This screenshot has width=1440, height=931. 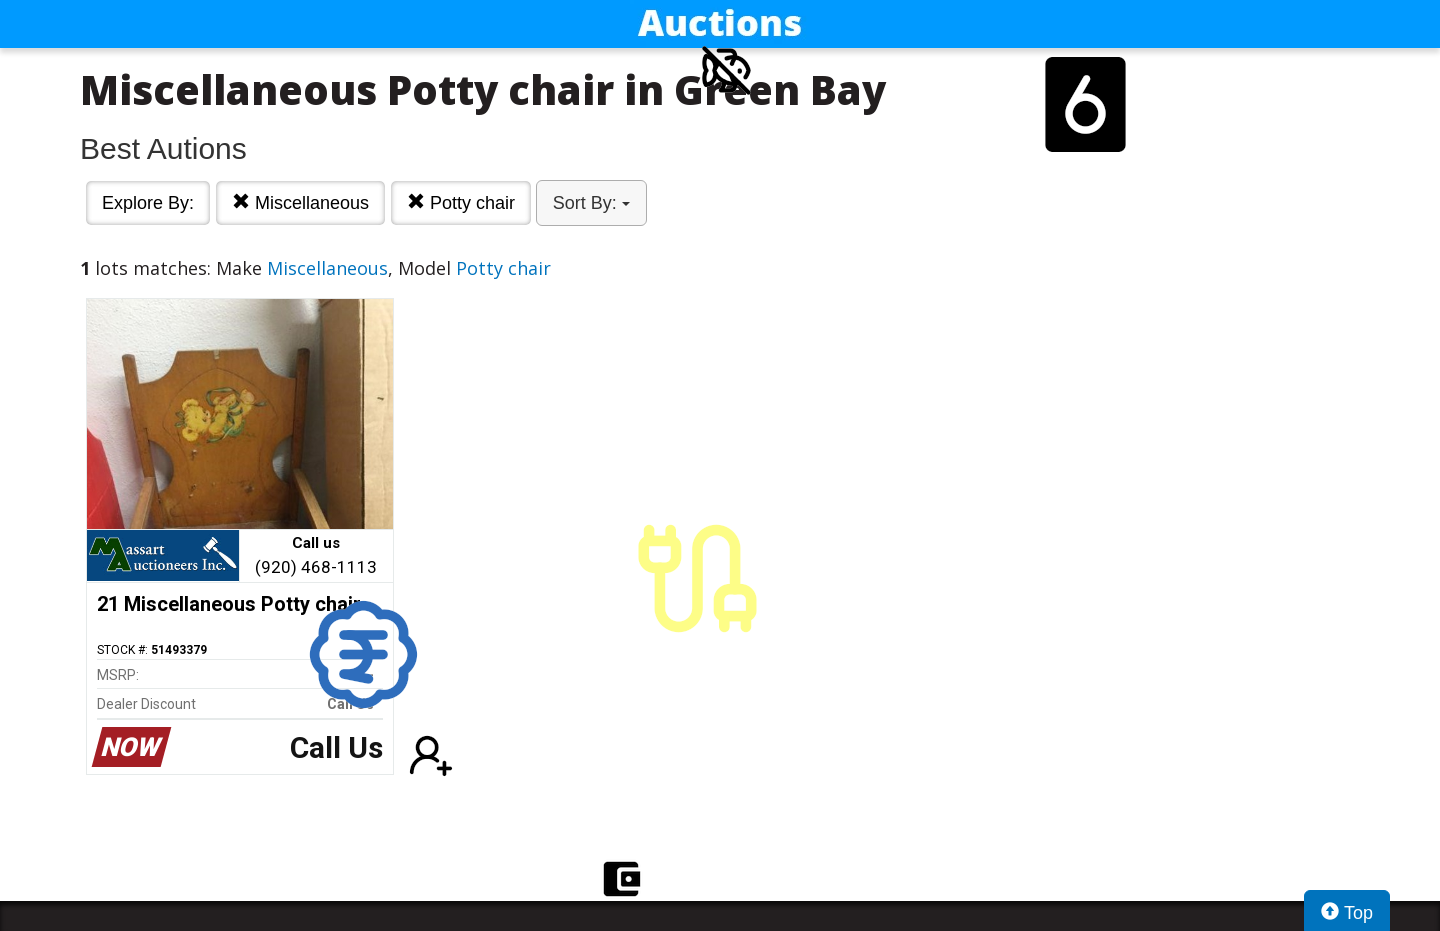 What do you see at coordinates (431, 755) in the screenshot?
I see `add a new contact or friend` at bounding box center [431, 755].